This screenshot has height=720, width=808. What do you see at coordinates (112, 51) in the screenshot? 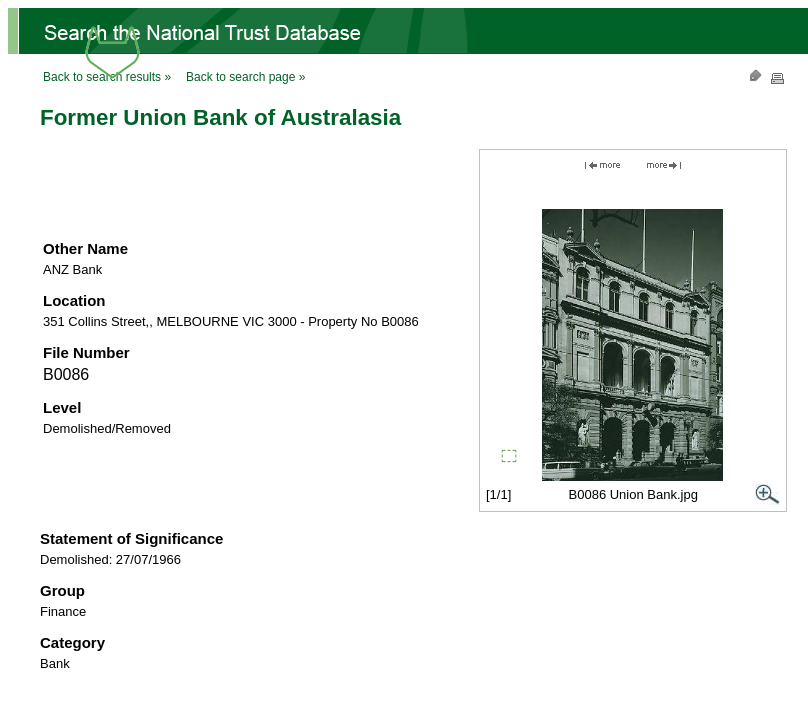
I see `open gitlab repository` at bounding box center [112, 51].